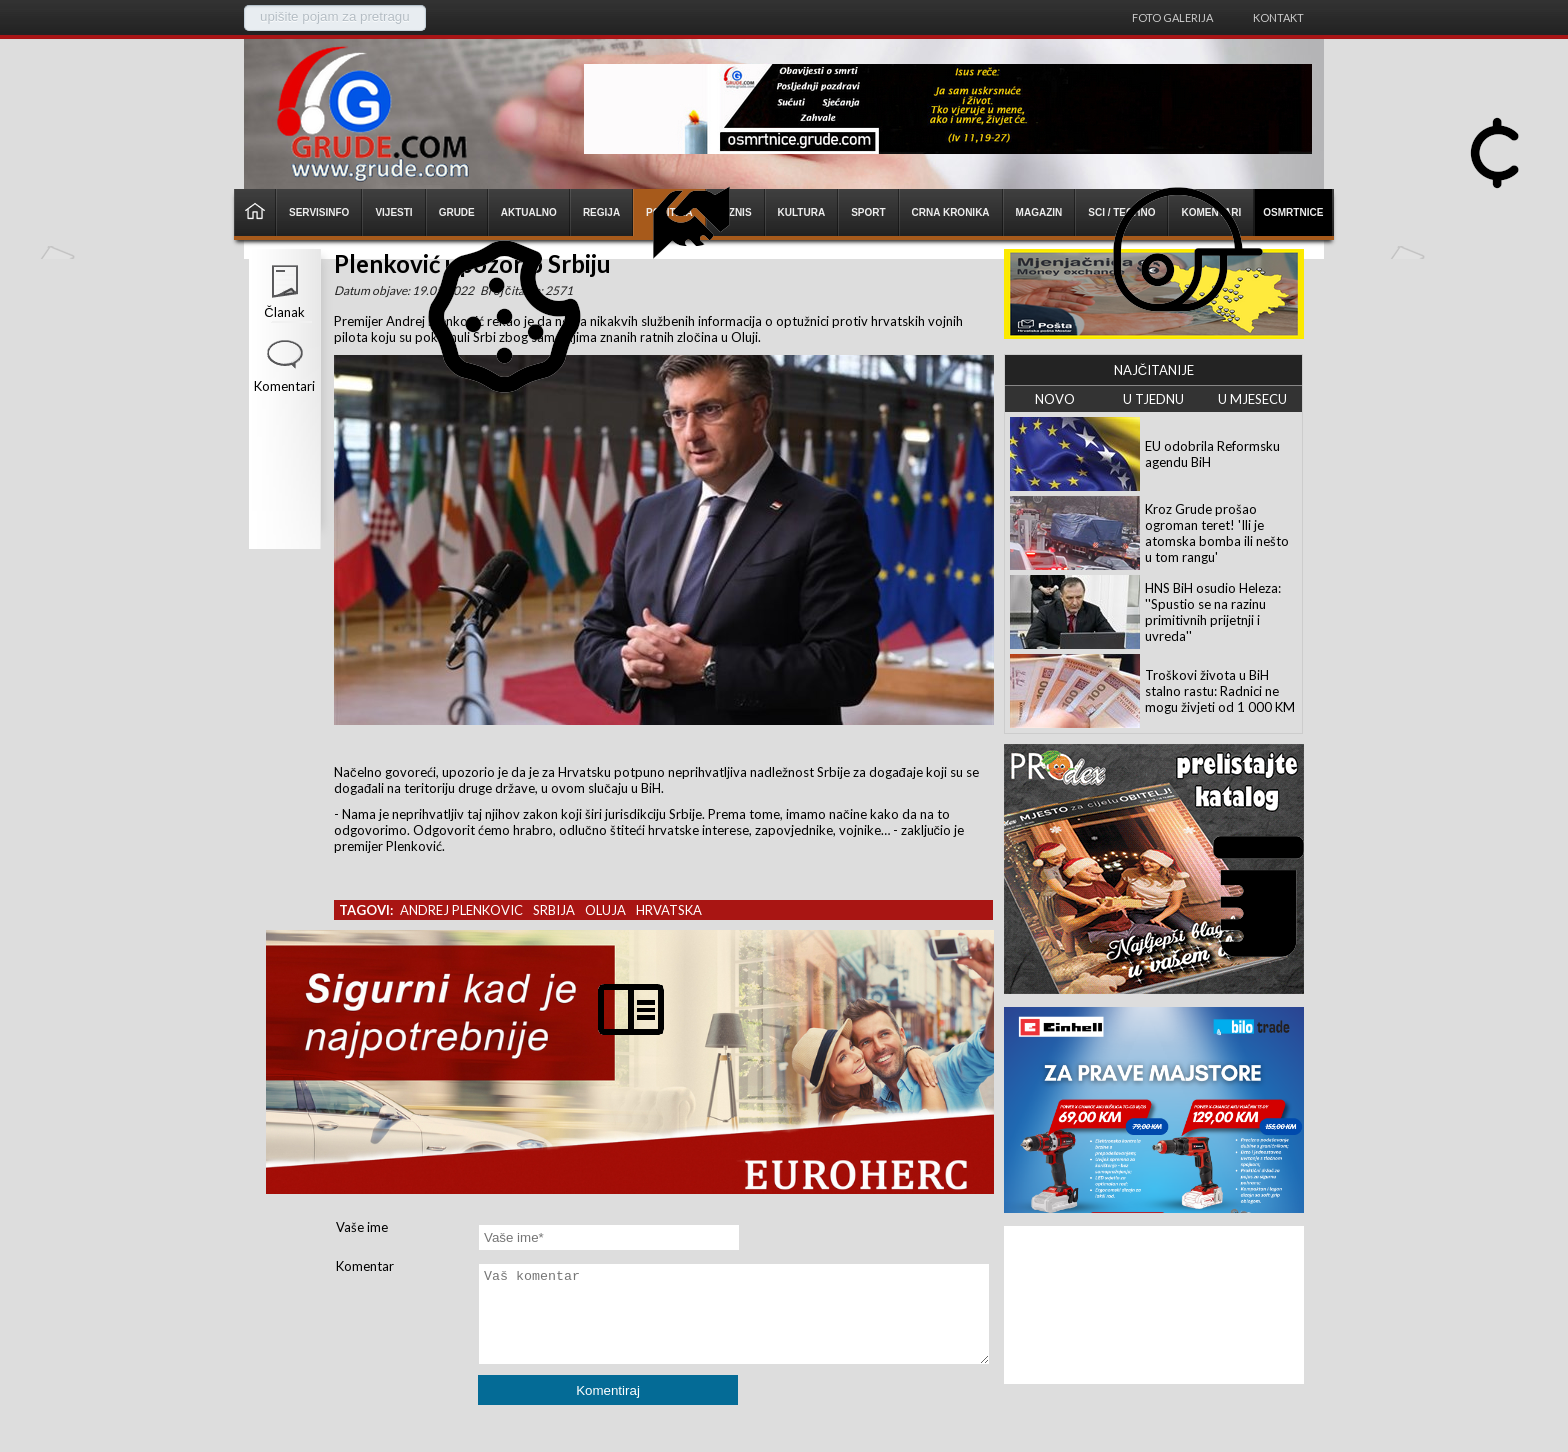 This screenshot has height=1452, width=1568. I want to click on indicates a price or cost in cents, so click(1495, 153).